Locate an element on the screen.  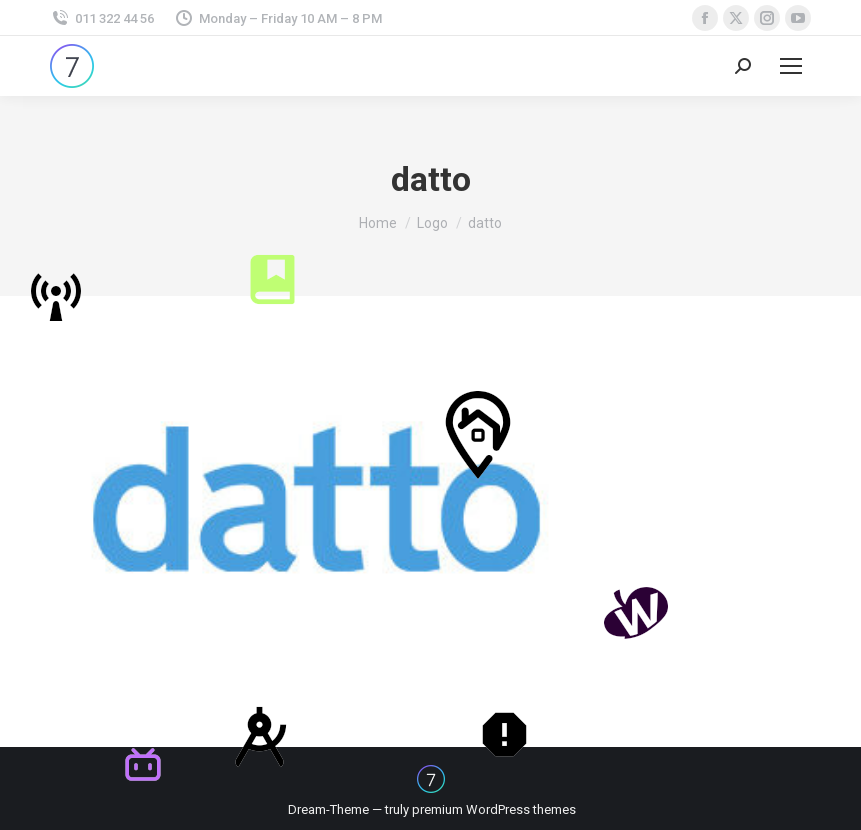
open Bilibili app is located at coordinates (143, 765).